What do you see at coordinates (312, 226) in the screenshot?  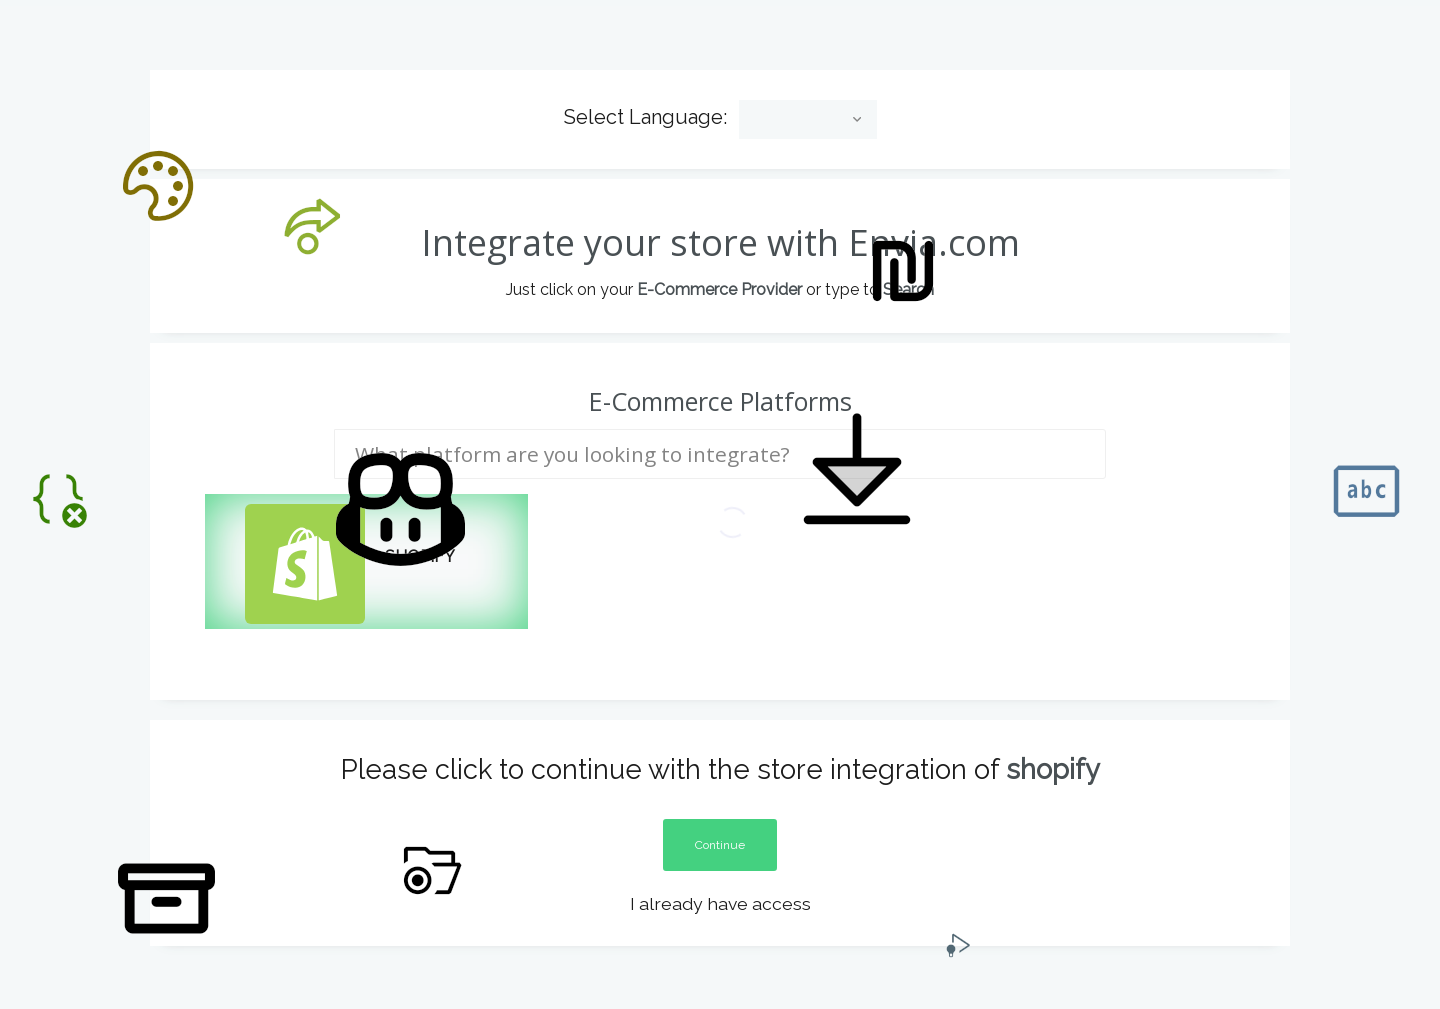 I see `start a live share session` at bounding box center [312, 226].